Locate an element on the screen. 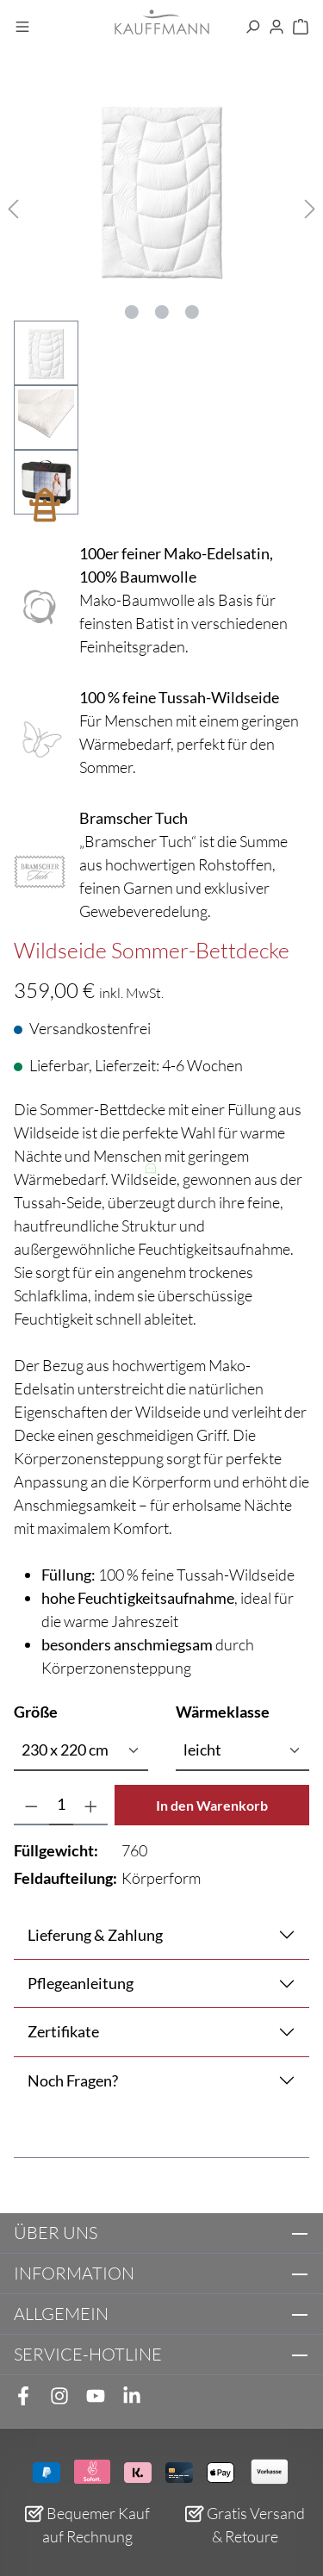 The image size is (323, 2576). toggle ghost mode or invisible status is located at coordinates (151, 1169).